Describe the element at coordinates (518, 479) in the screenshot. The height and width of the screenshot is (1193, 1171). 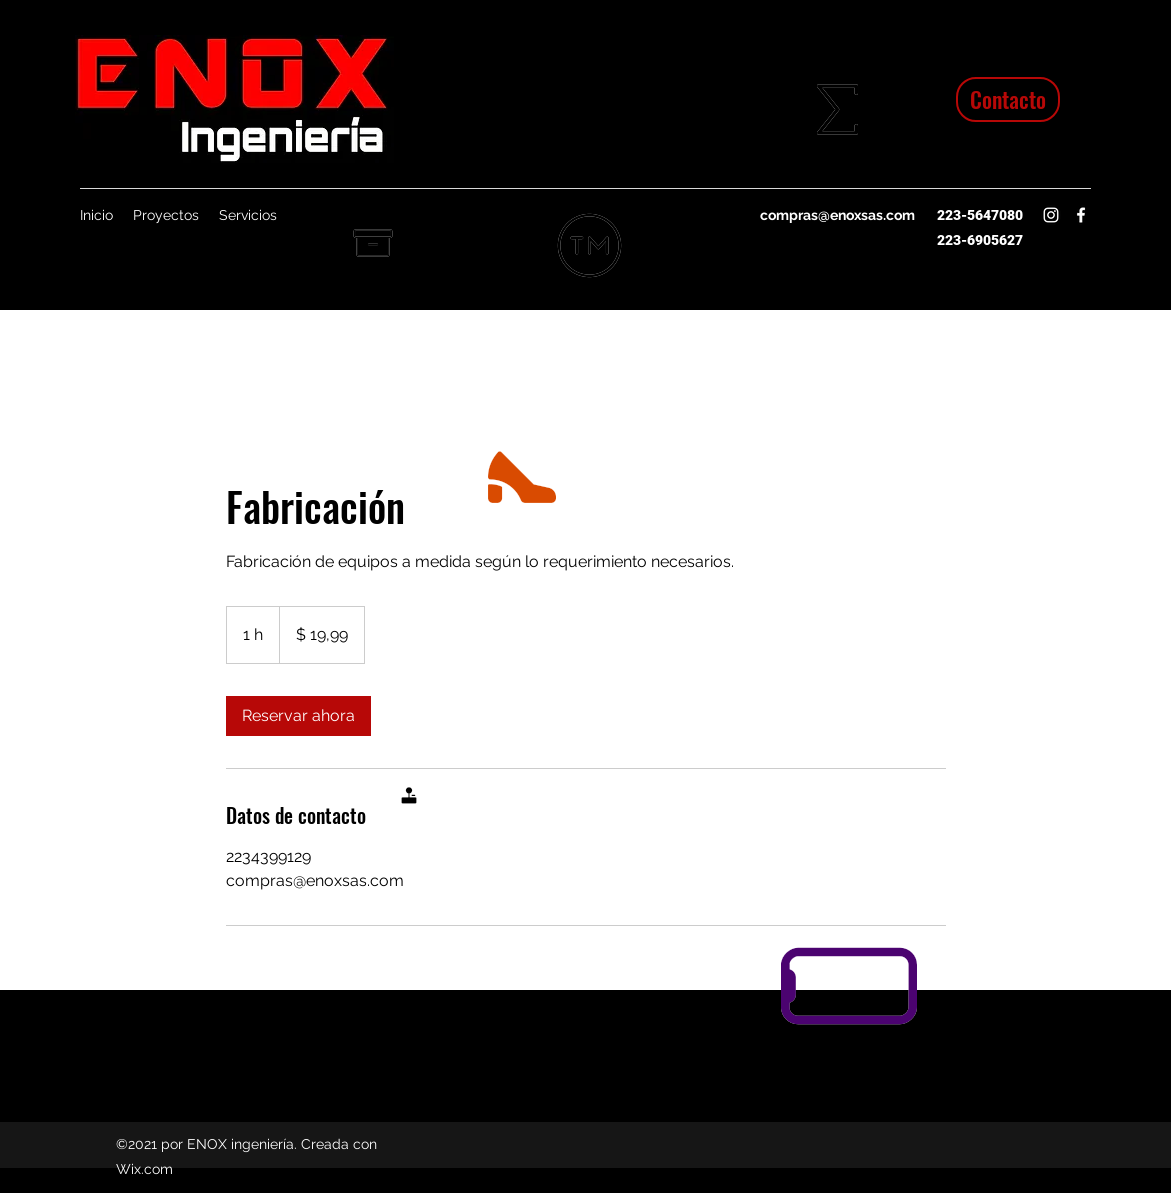
I see `browse women's footwear category` at that location.